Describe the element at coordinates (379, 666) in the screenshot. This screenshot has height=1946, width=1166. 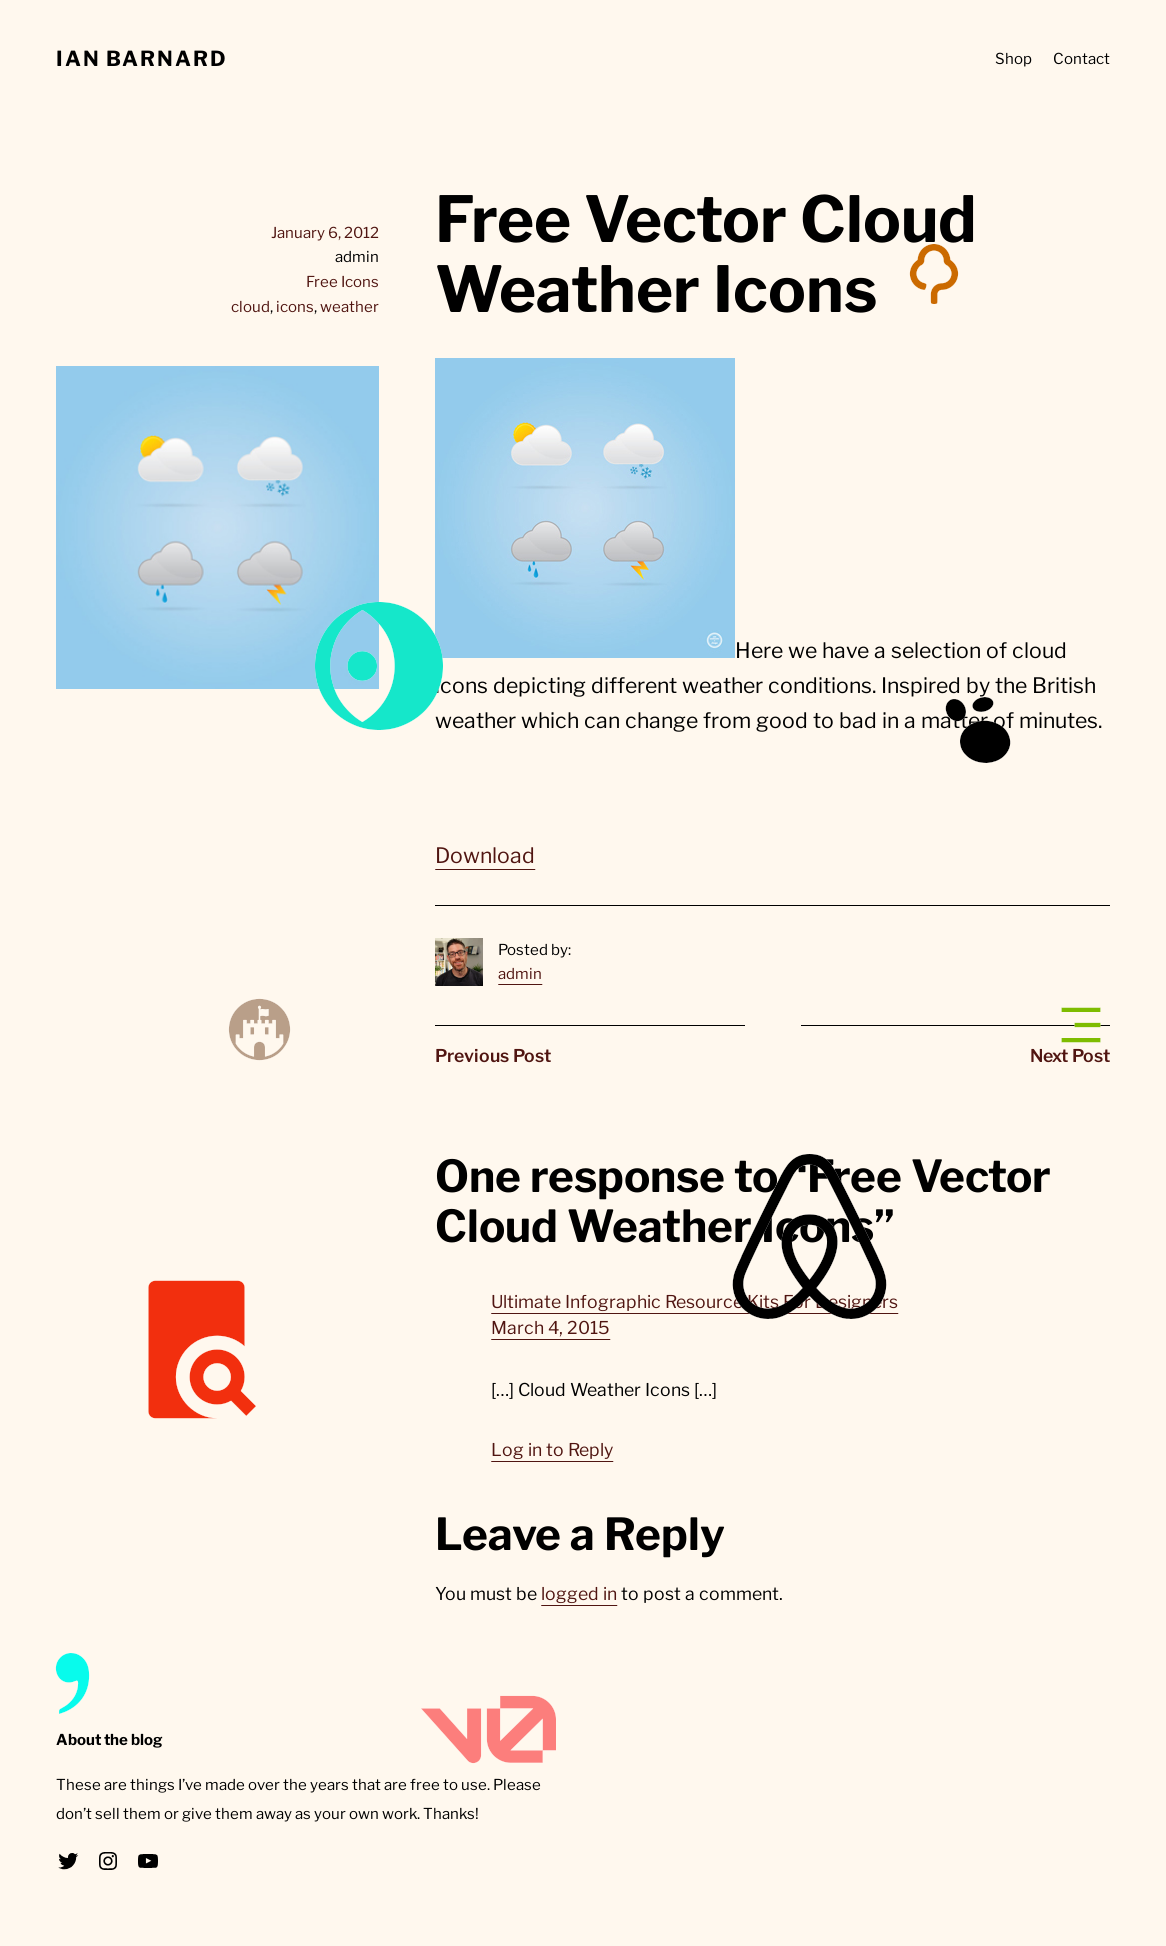
I see `icomoon icon font service logo` at that location.